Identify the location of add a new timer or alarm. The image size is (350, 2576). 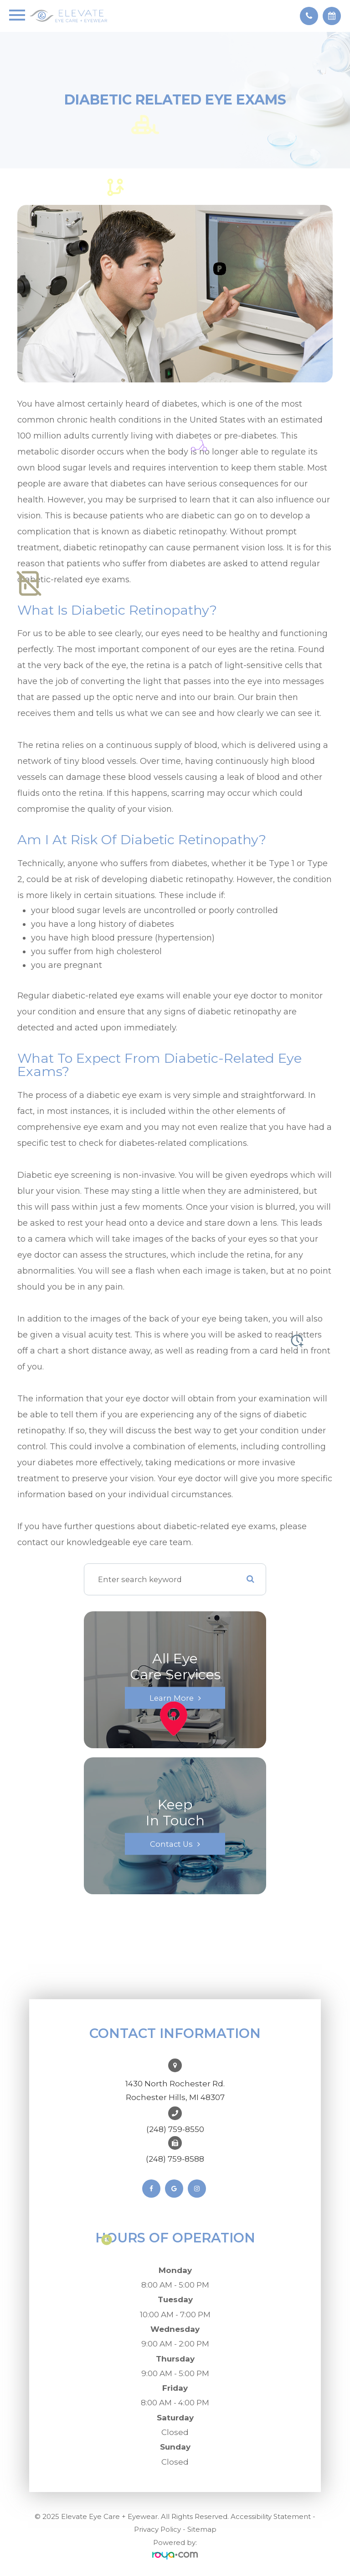
(297, 1340).